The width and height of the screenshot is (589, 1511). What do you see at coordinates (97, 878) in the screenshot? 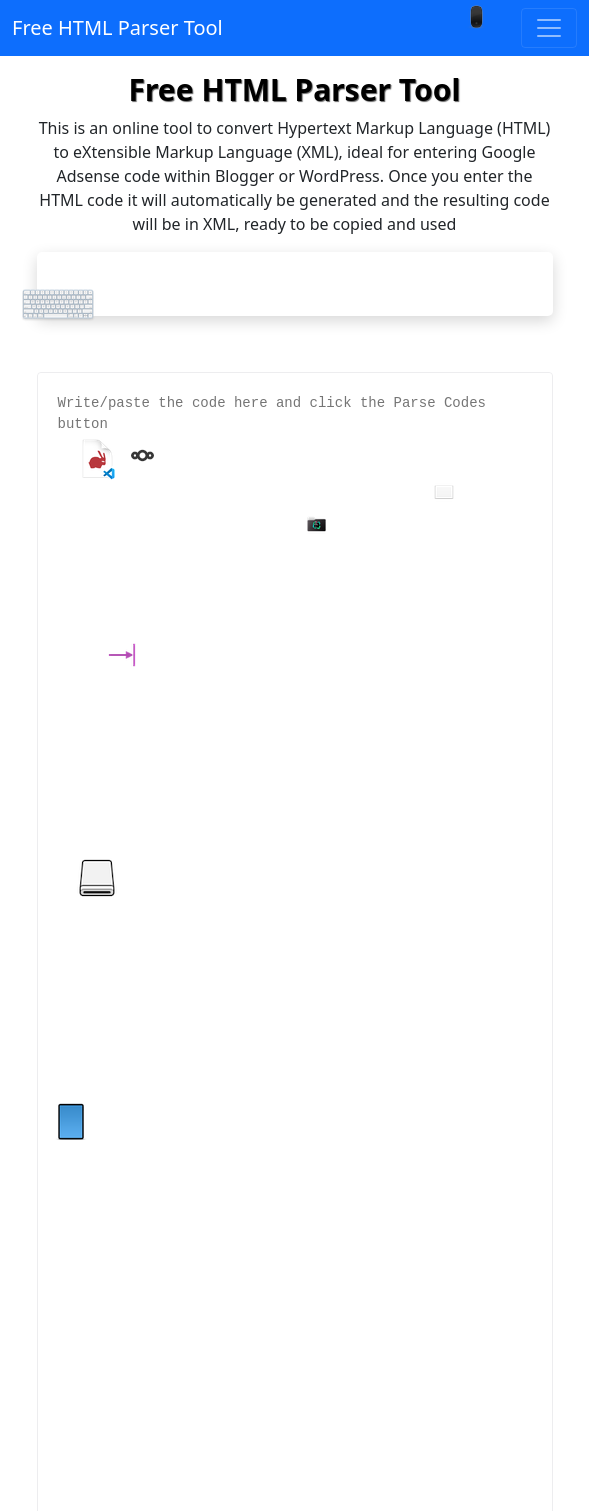
I see `access removable disk in sidebar` at bounding box center [97, 878].